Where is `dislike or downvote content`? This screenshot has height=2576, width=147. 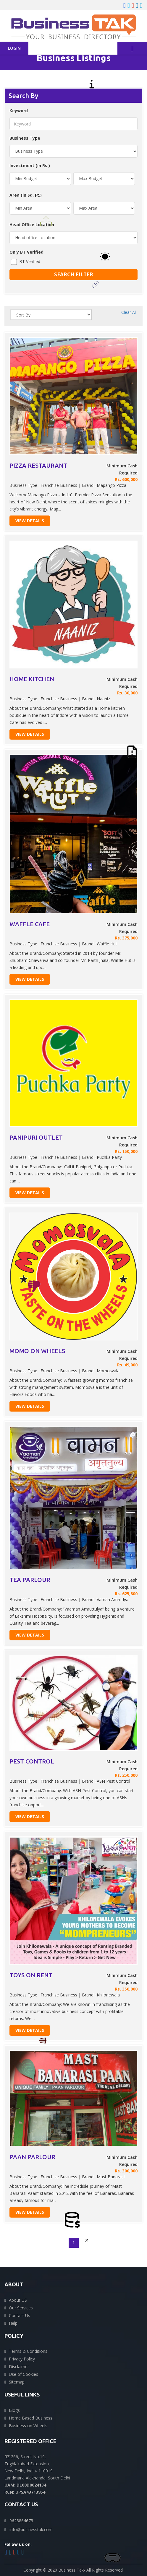 dislike or downvote content is located at coordinates (34, 1286).